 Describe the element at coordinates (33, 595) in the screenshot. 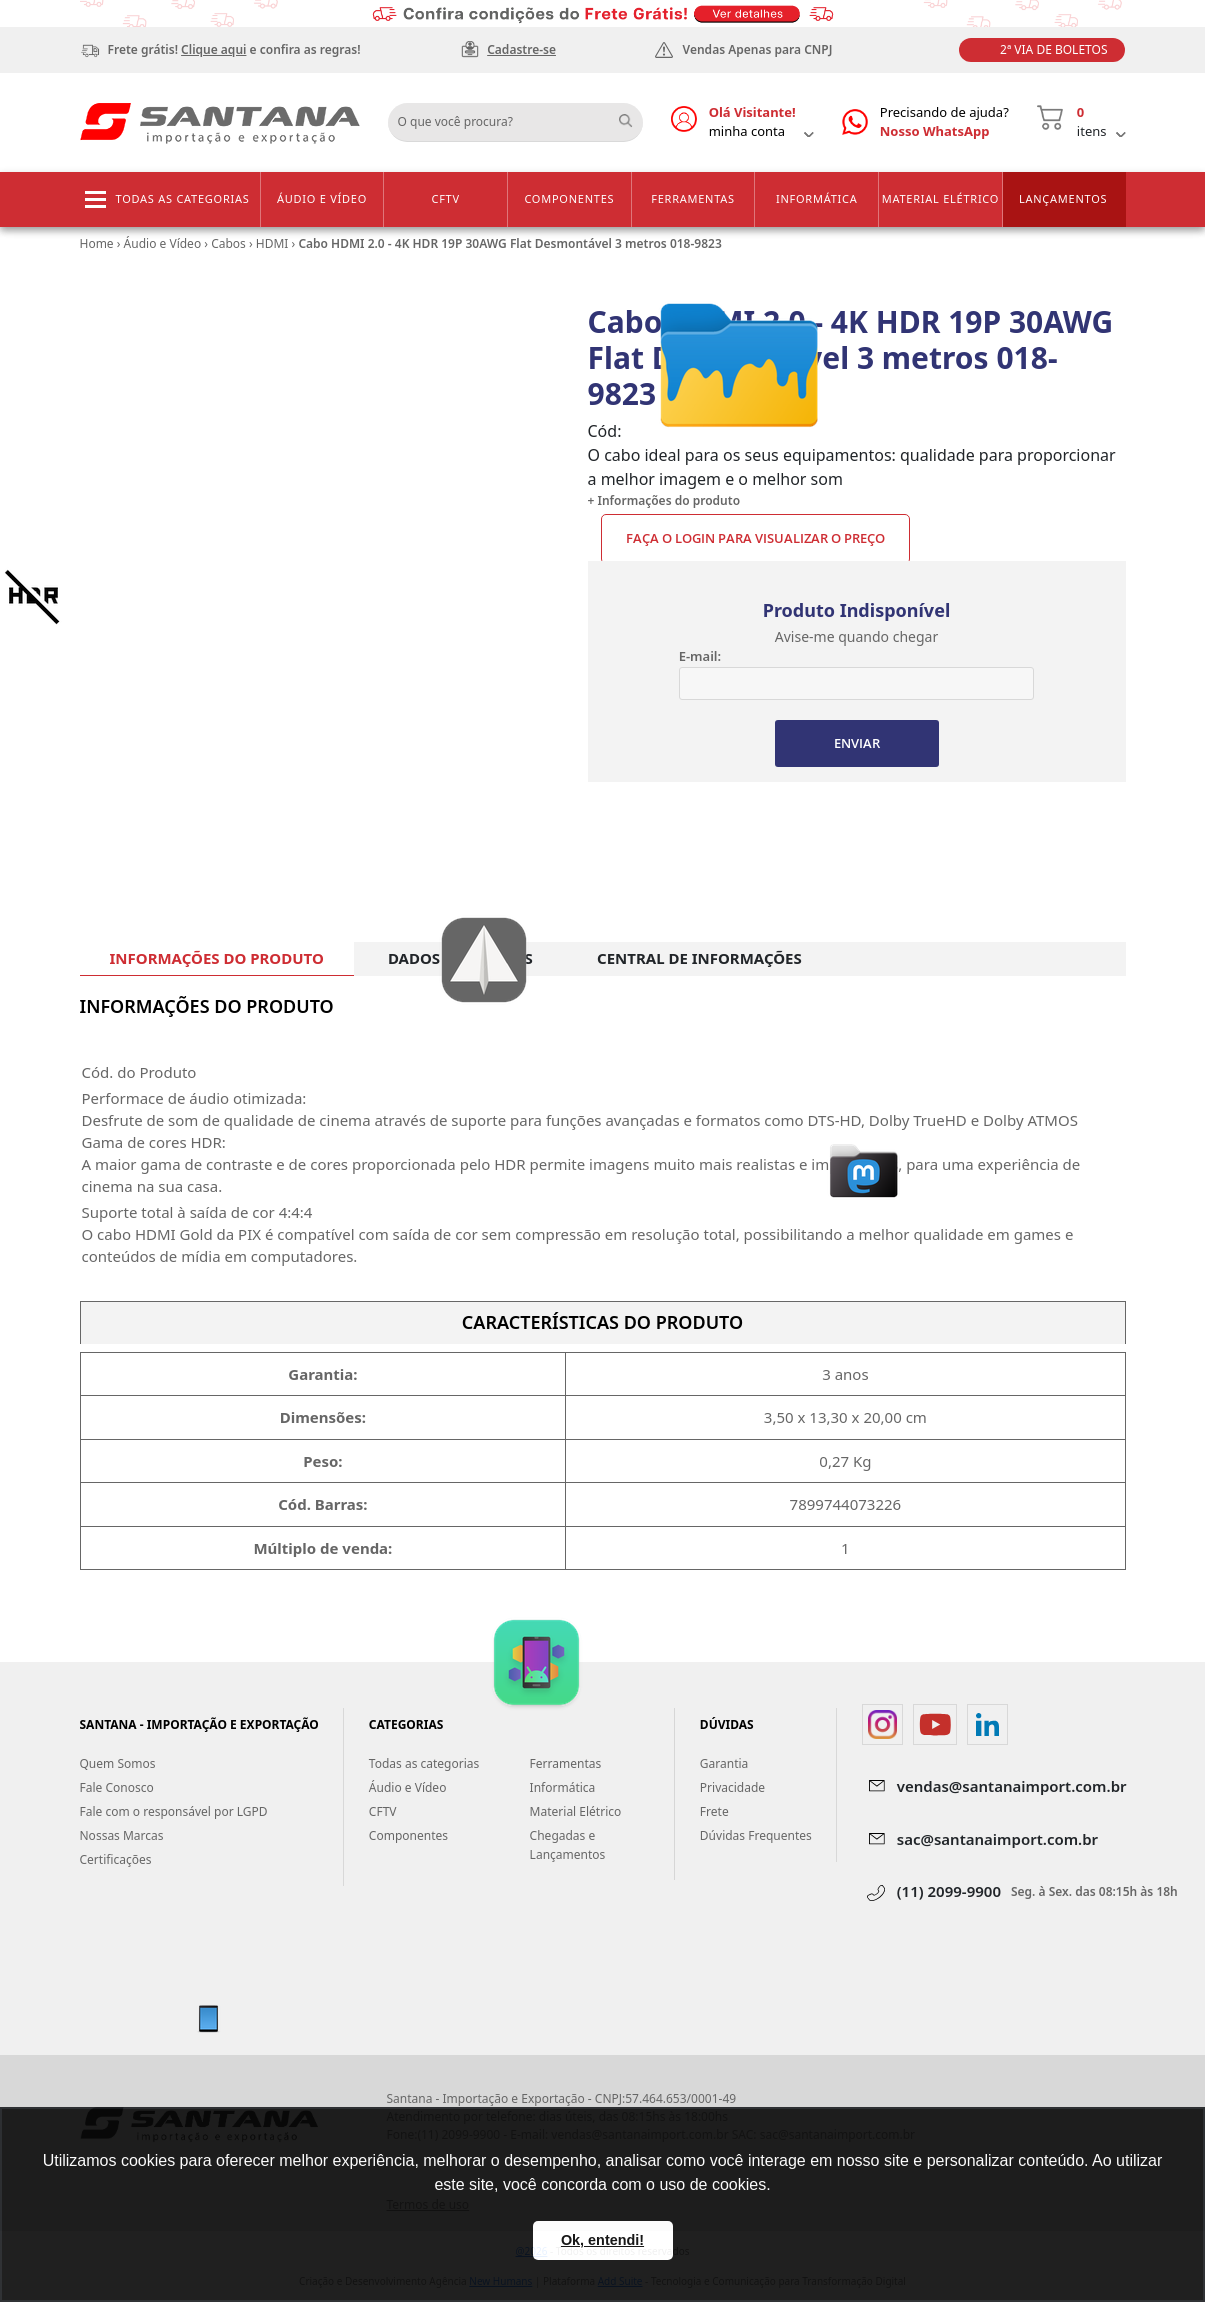

I see `disable HDR mode in camera settings` at that location.